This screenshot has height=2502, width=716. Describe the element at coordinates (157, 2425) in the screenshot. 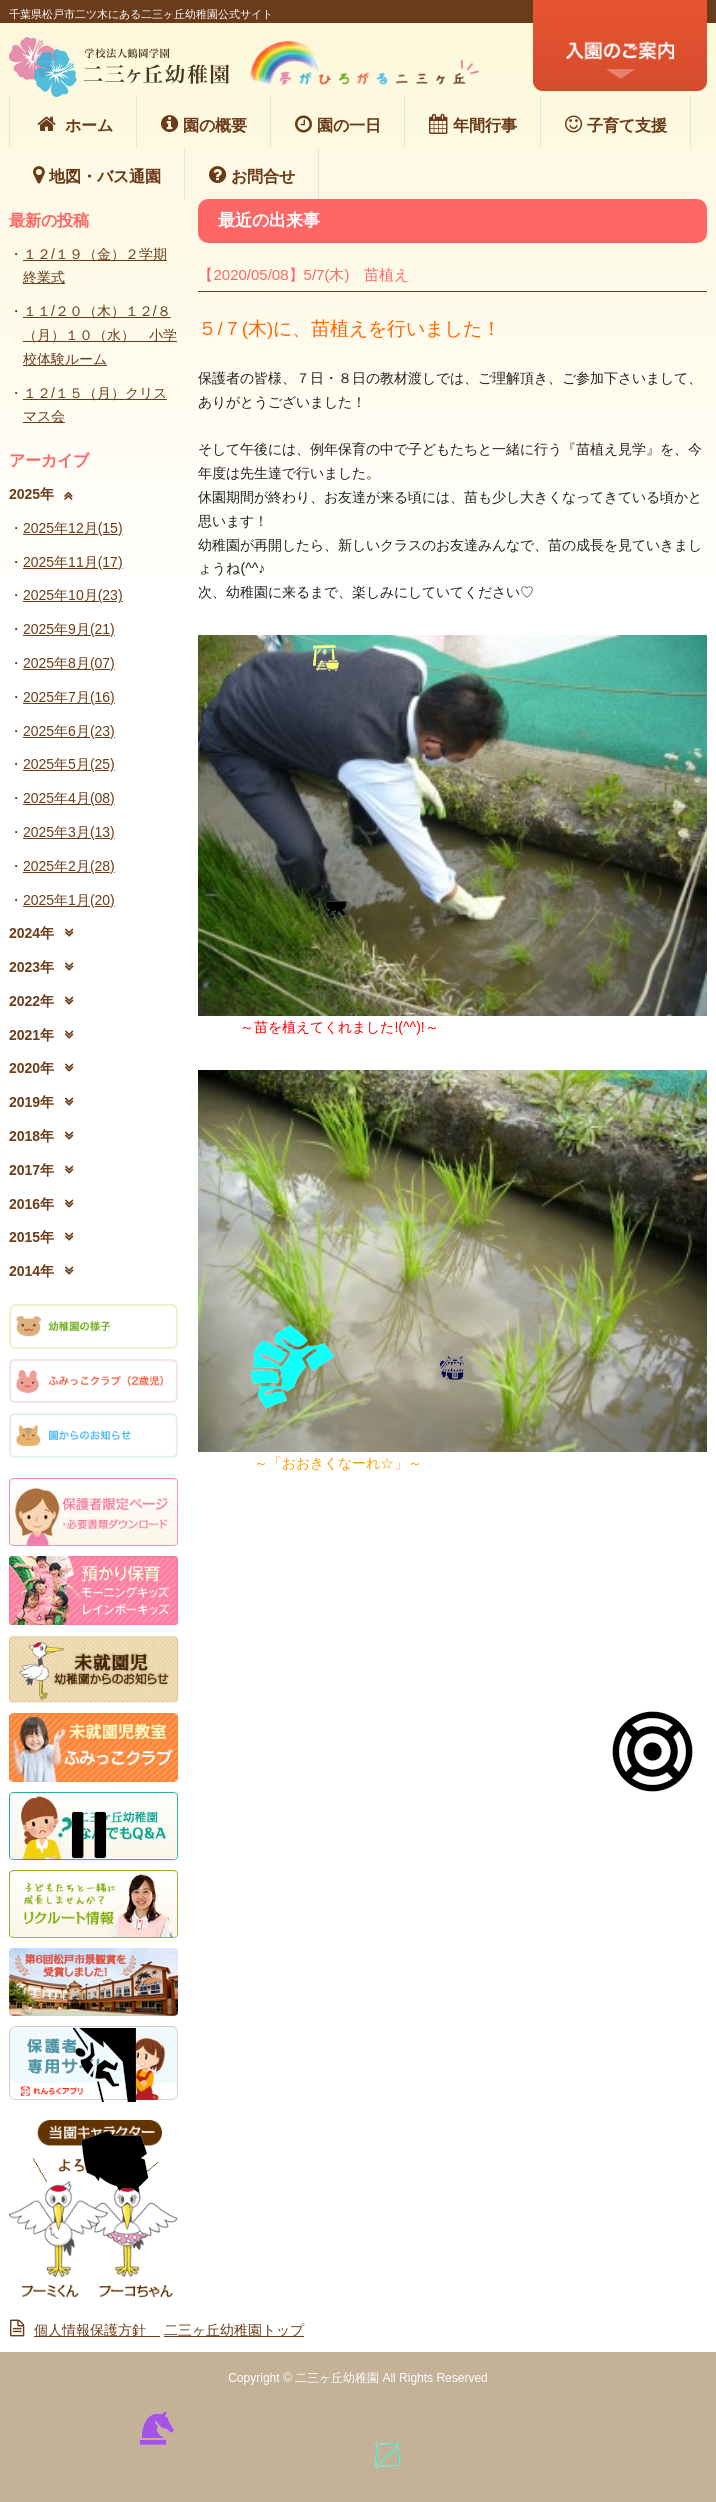

I see `play chess or strategy games` at that location.